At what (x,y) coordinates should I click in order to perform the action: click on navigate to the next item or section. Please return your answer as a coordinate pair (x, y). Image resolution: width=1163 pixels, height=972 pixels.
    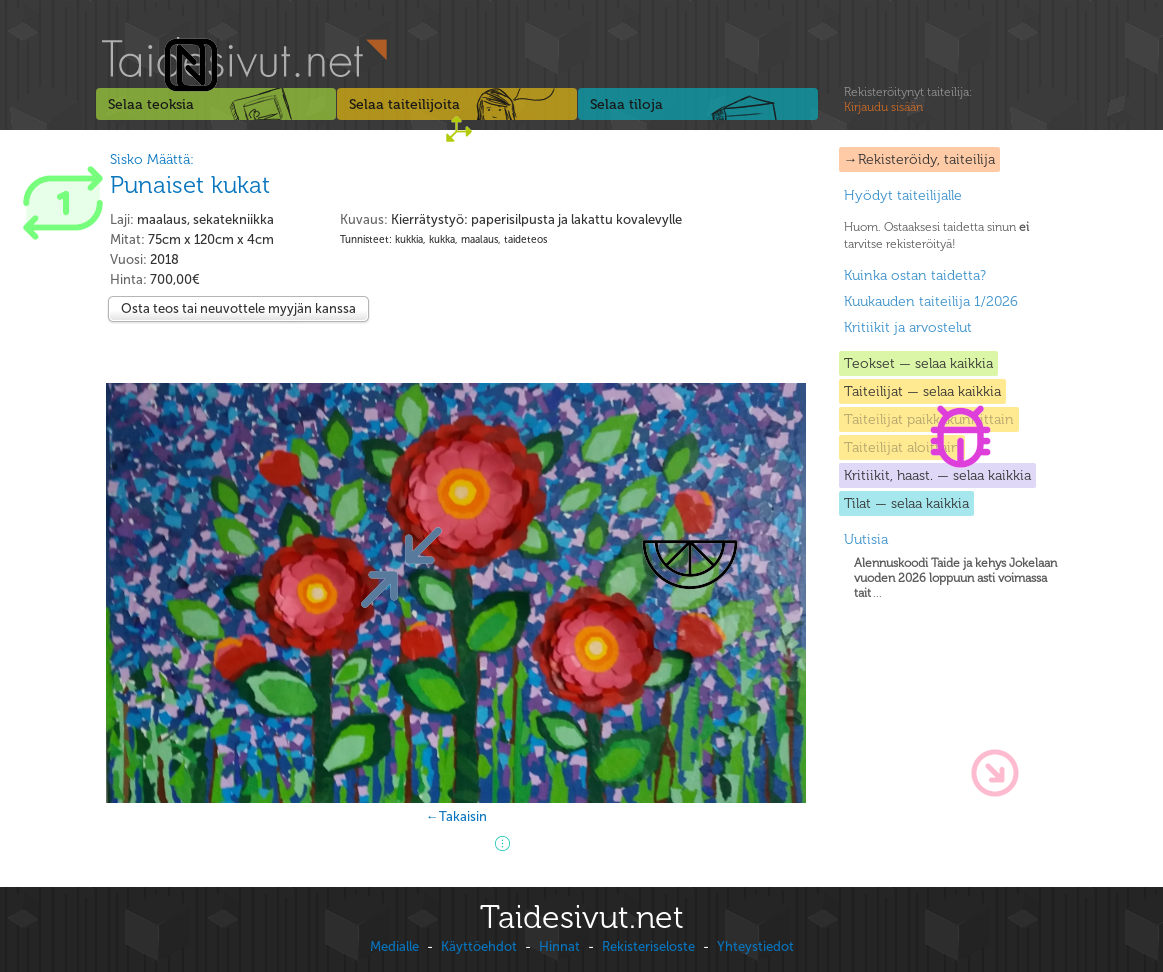
    Looking at the image, I should click on (995, 773).